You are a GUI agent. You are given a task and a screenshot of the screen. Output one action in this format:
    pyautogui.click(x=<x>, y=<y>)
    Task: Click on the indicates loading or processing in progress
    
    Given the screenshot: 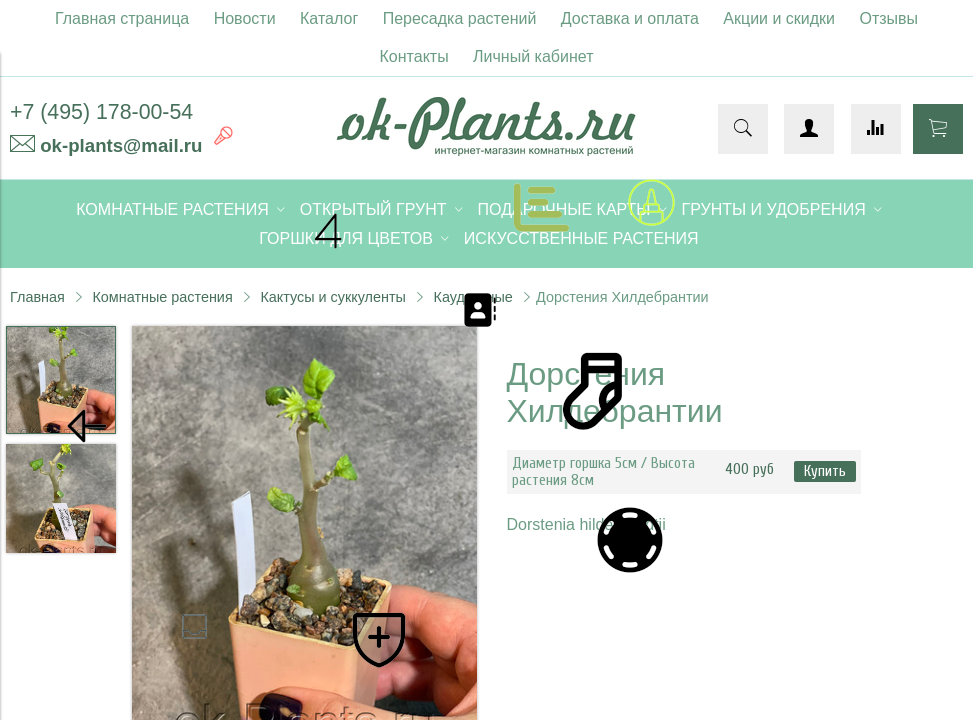 What is the action you would take?
    pyautogui.click(x=630, y=540)
    